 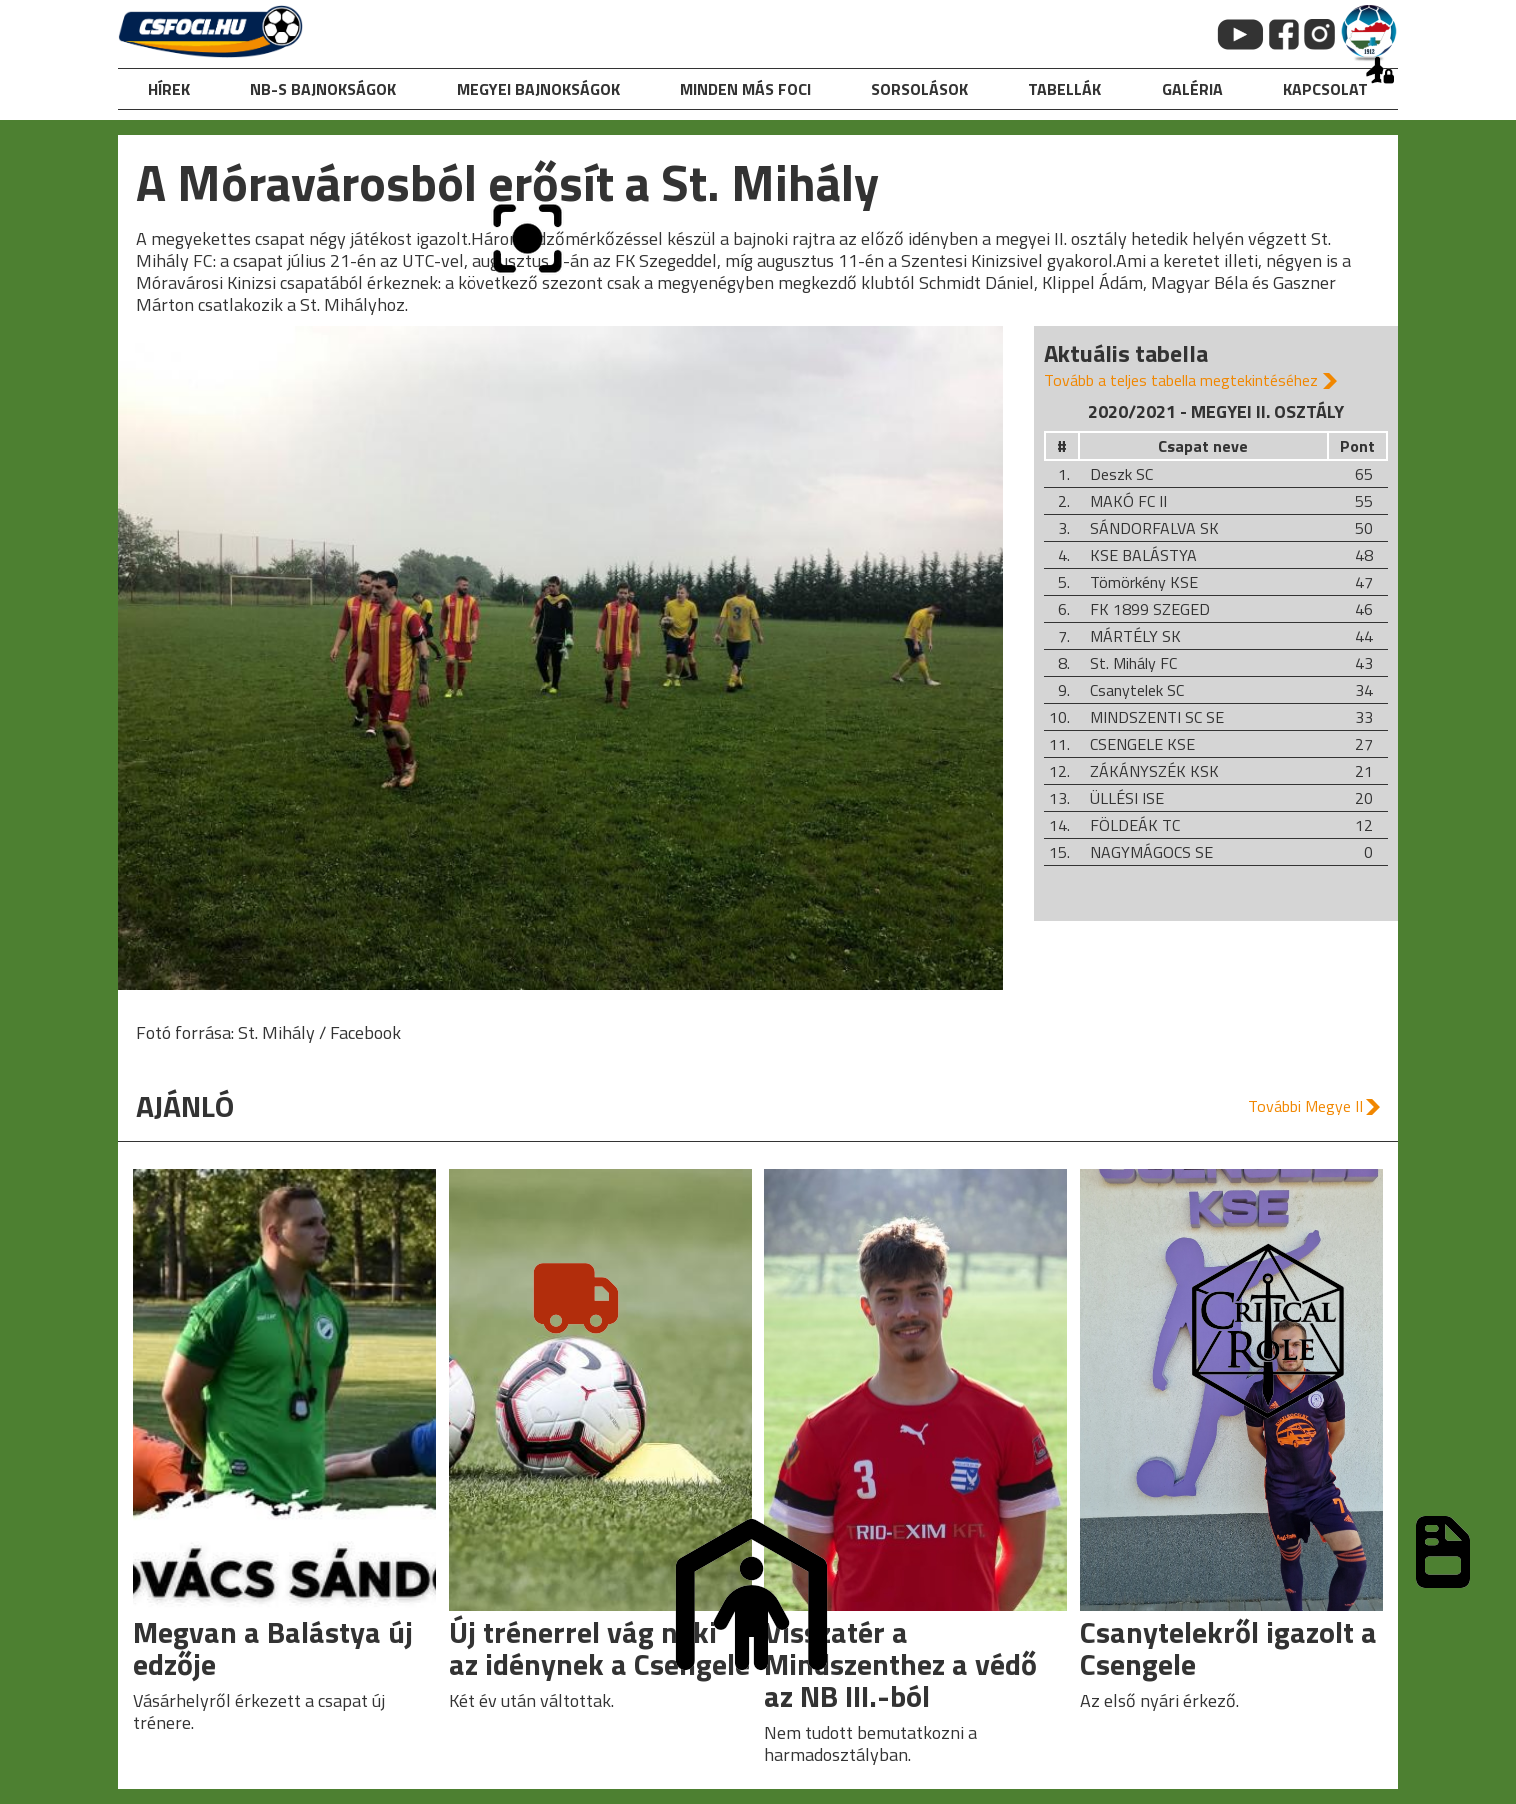 I want to click on view shipping or delivery status, so click(x=576, y=1296).